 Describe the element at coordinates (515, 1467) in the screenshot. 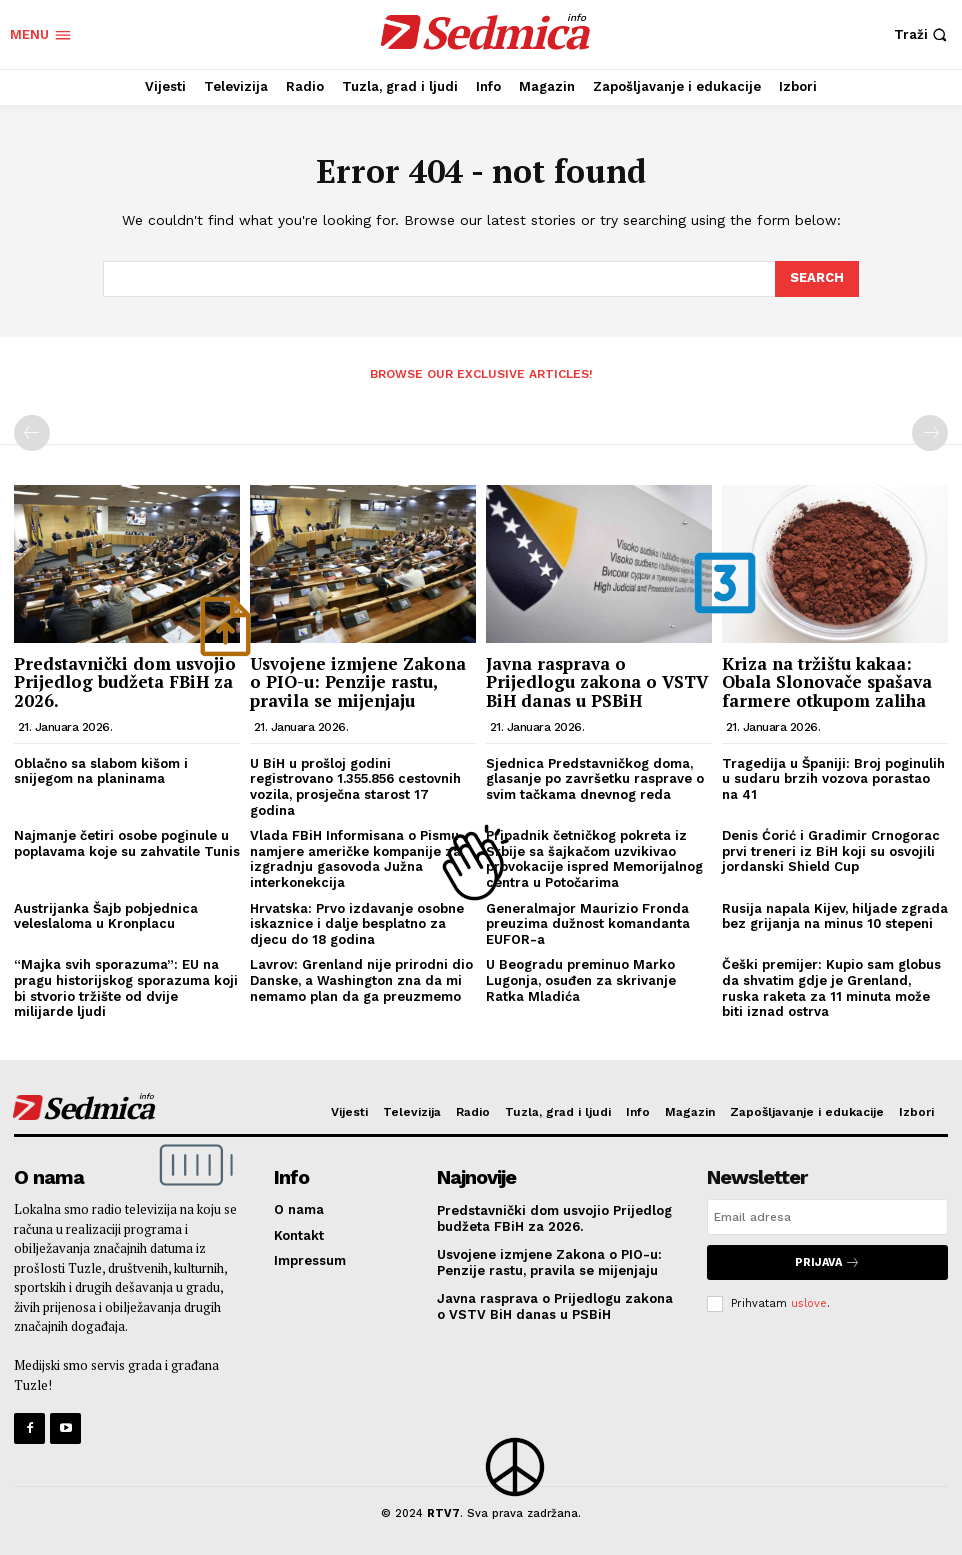

I see `indicates a peaceful or non-violent mode/setting` at that location.